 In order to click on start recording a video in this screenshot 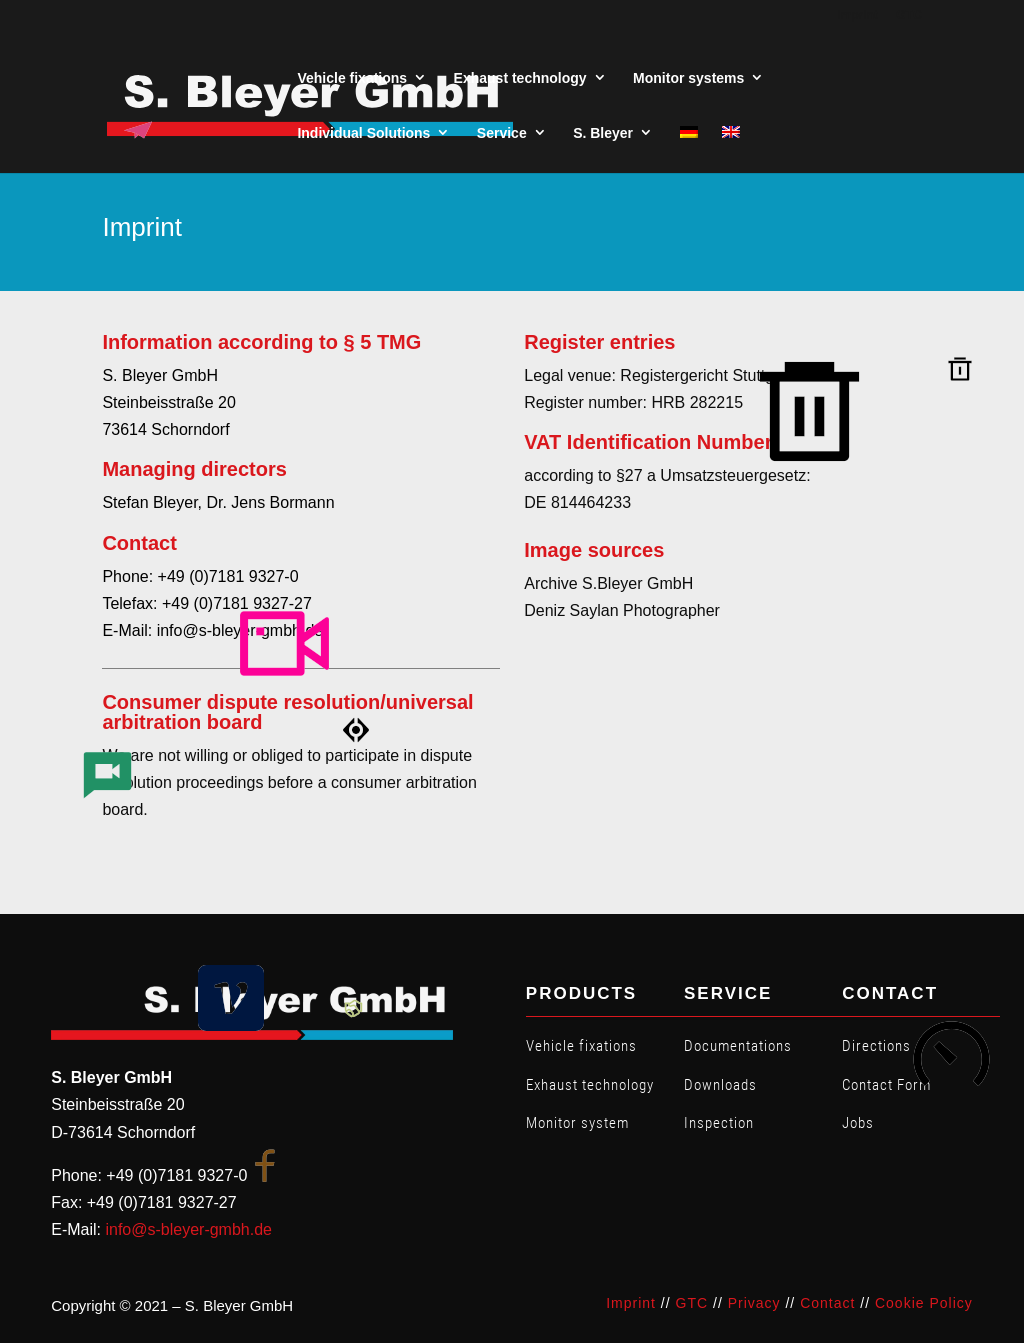, I will do `click(284, 643)`.